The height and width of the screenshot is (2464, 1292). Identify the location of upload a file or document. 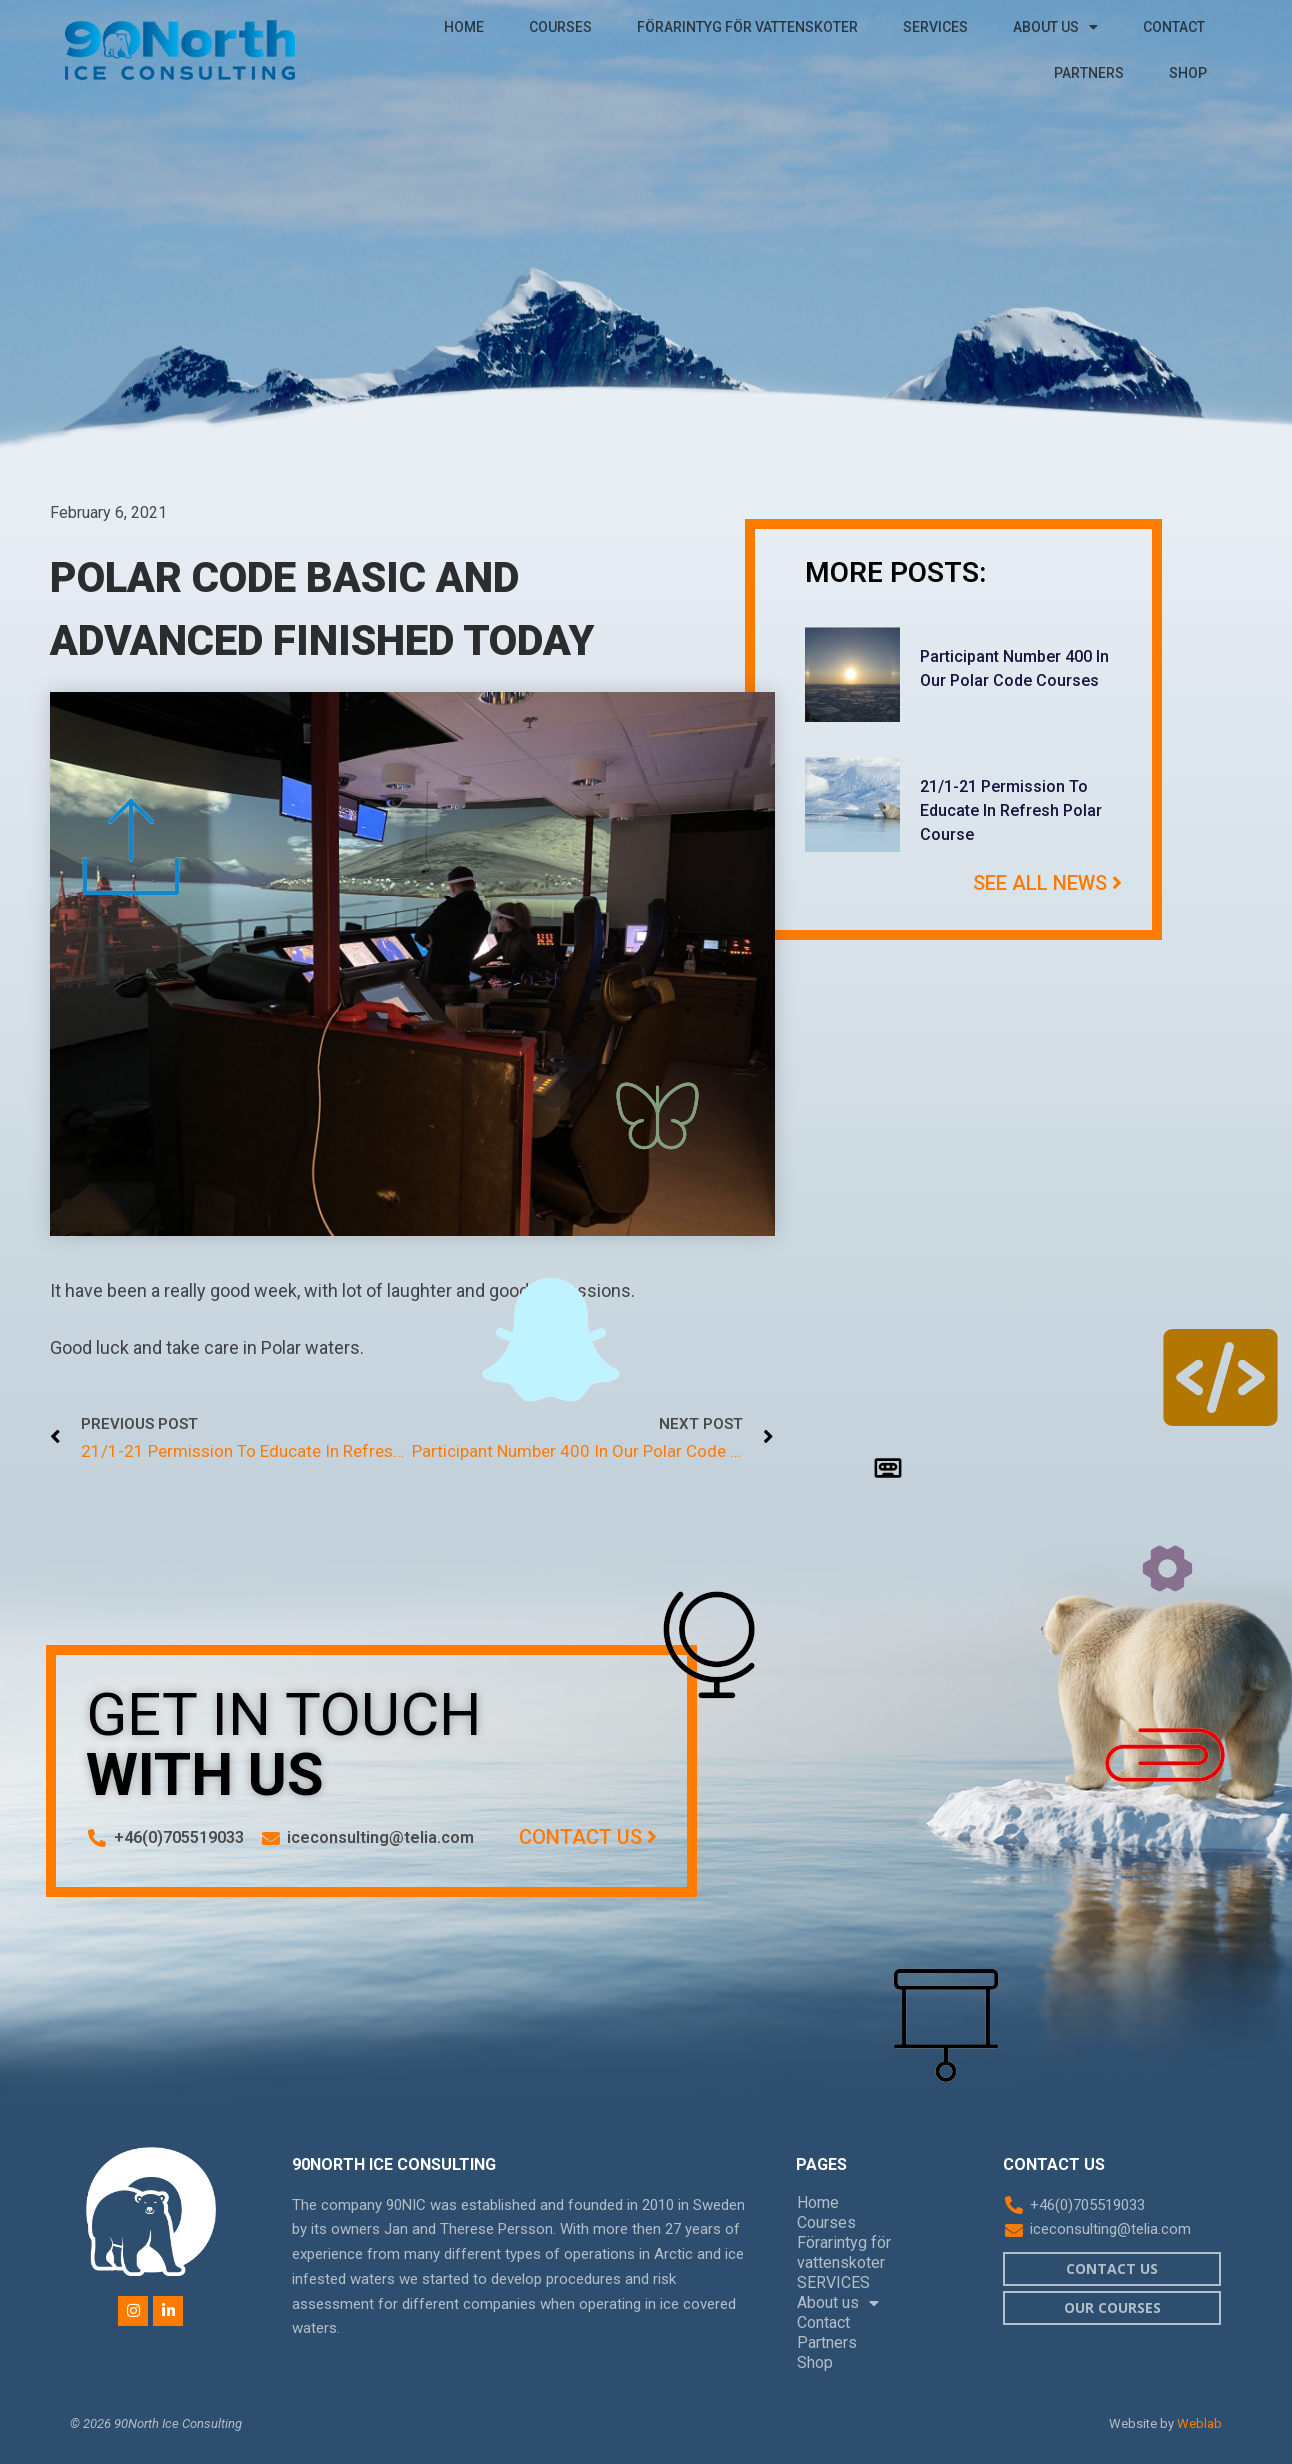
(131, 851).